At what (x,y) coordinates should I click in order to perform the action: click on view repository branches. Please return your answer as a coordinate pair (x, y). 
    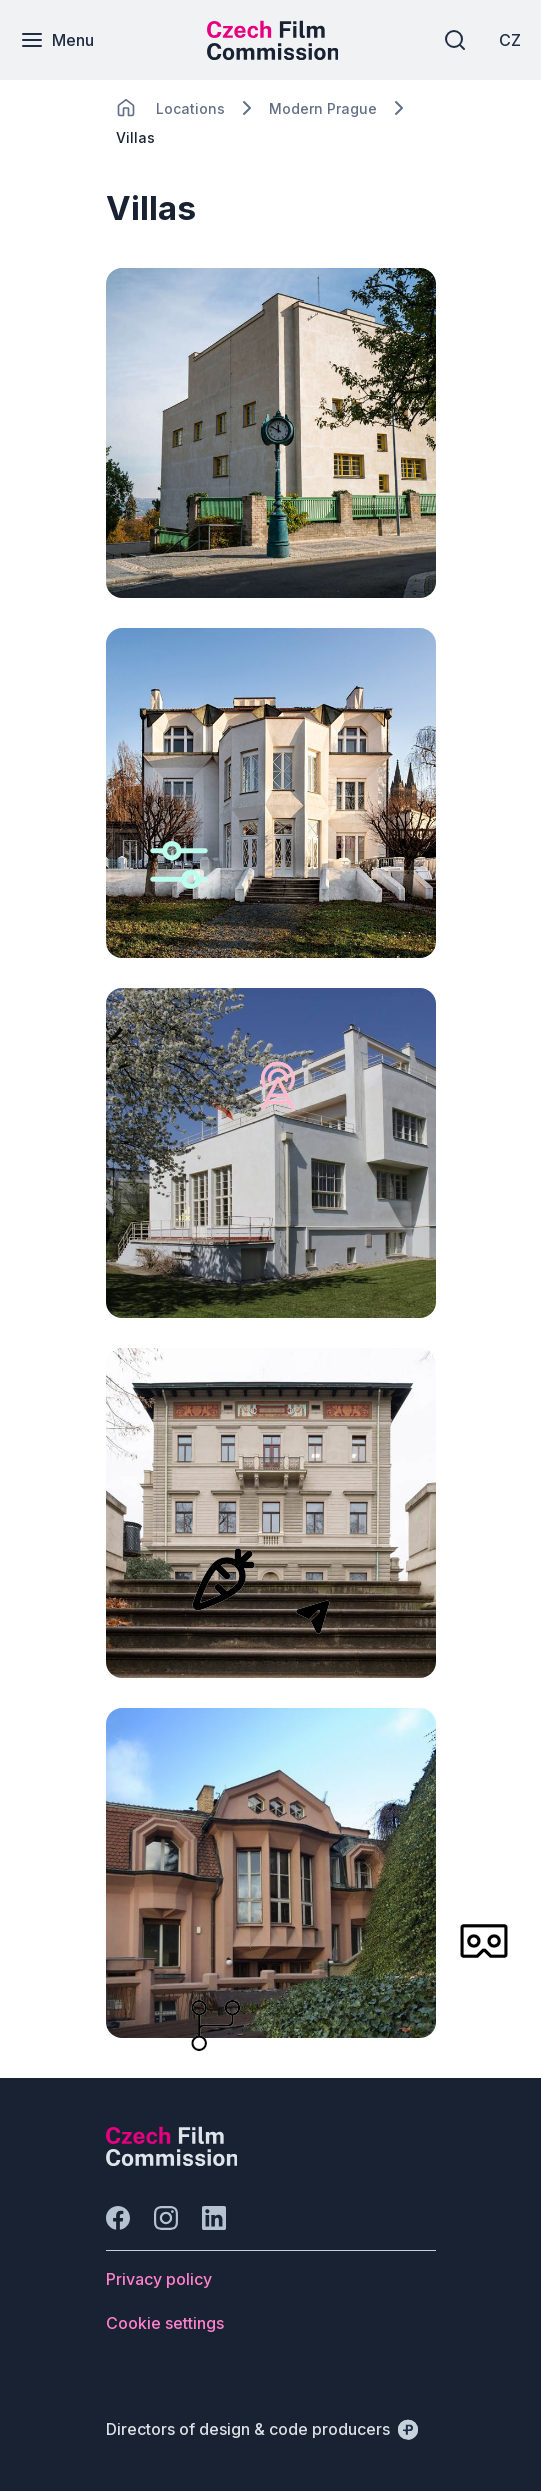
    Looking at the image, I should click on (212, 2025).